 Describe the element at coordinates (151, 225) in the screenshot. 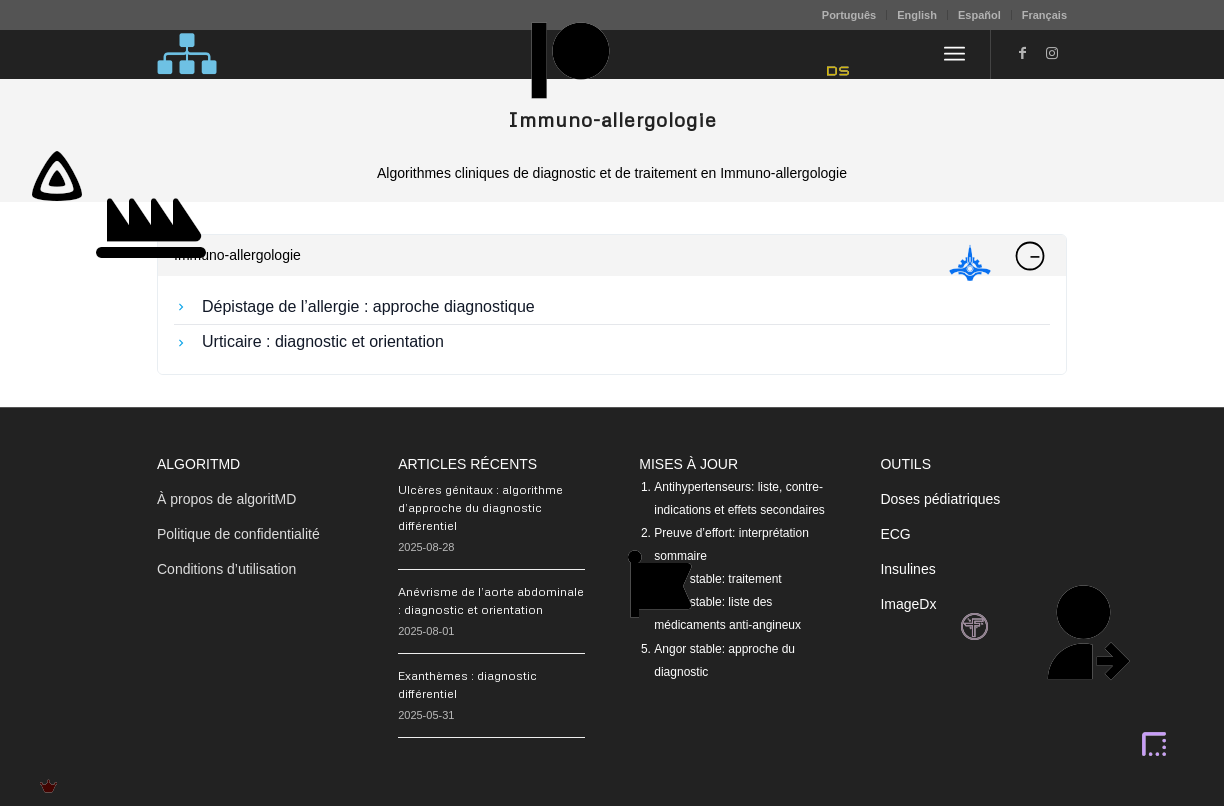

I see `indicates a road hazard or spike strip ahead` at that location.